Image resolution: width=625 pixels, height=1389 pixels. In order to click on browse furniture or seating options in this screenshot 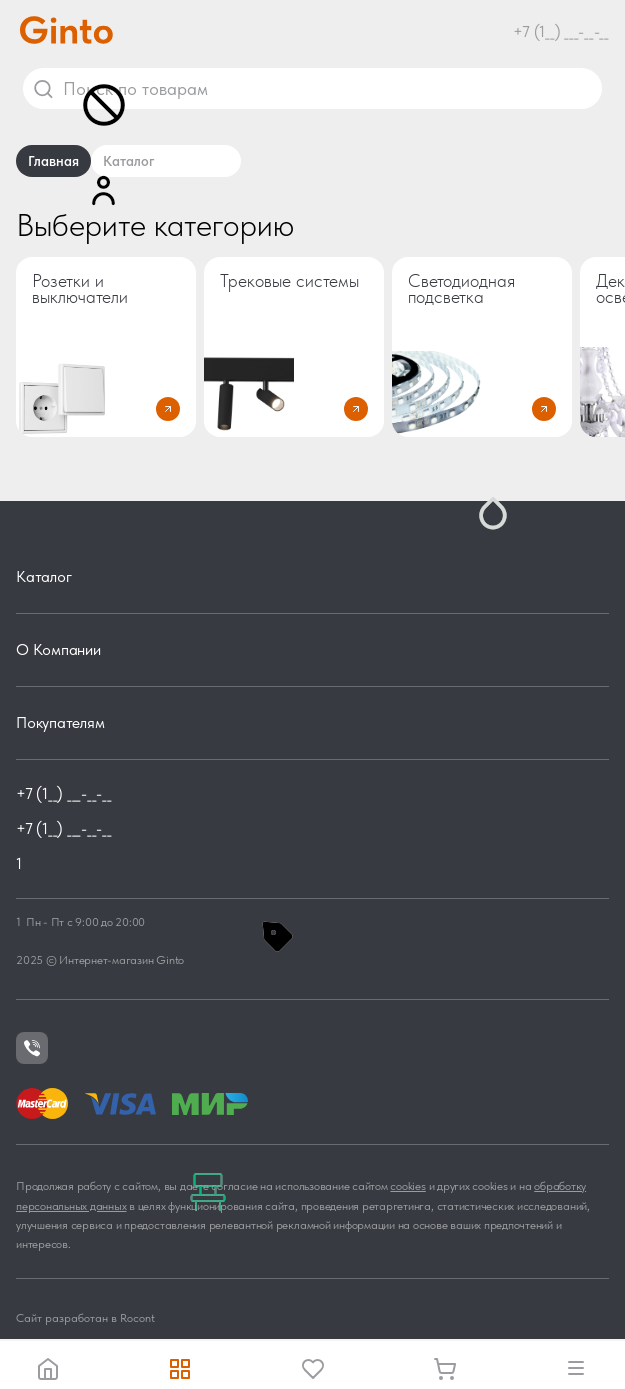, I will do `click(208, 1192)`.